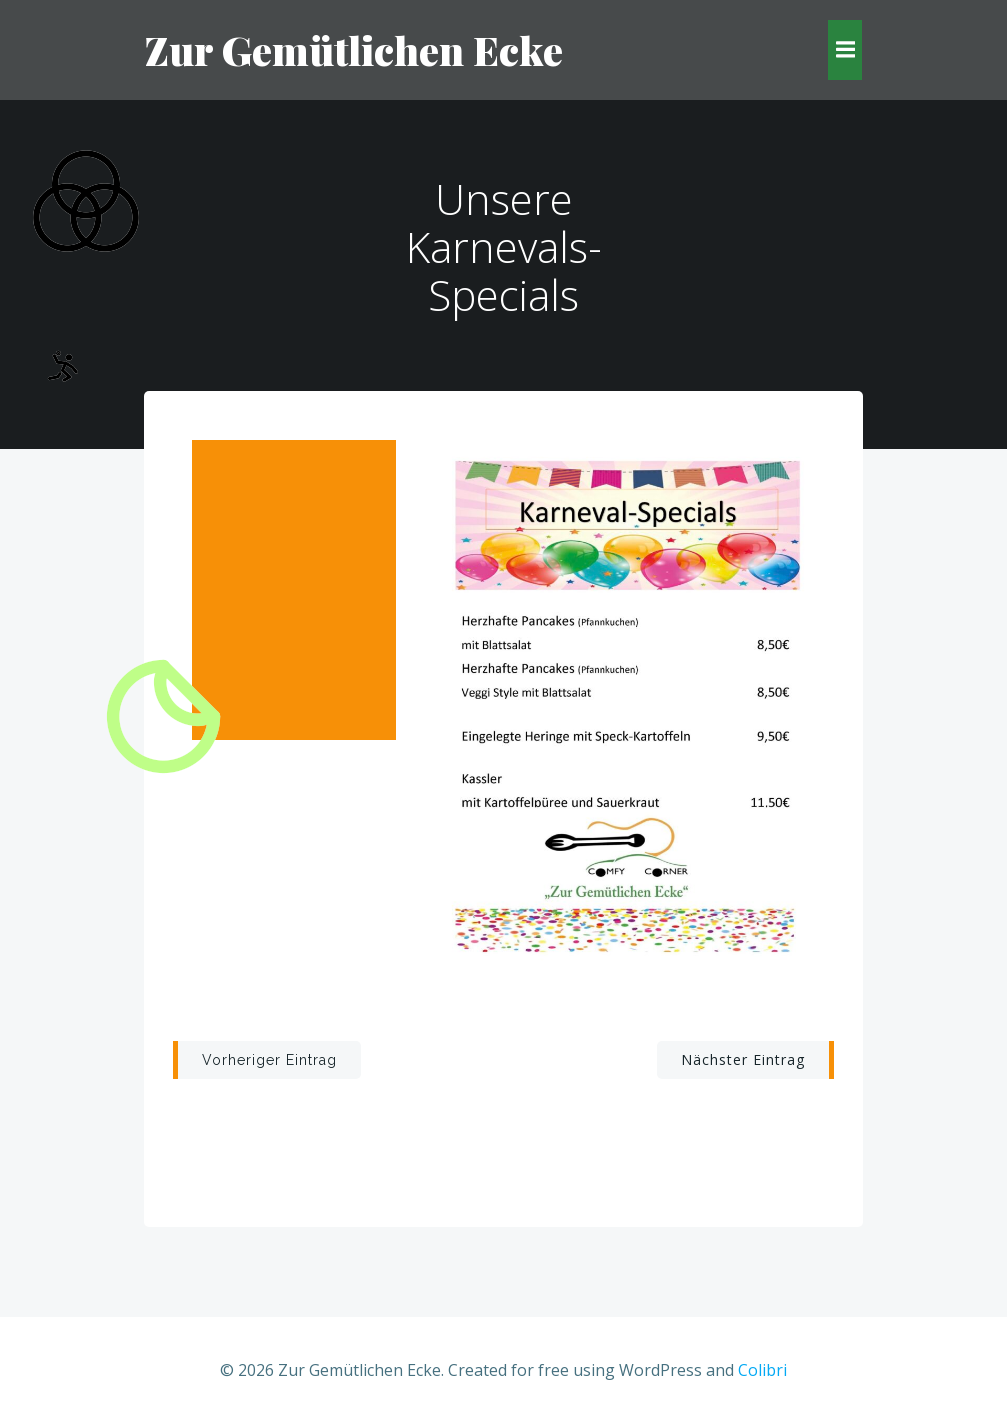 The height and width of the screenshot is (1427, 1007). I want to click on view overlapping data or shared elements, so click(86, 203).